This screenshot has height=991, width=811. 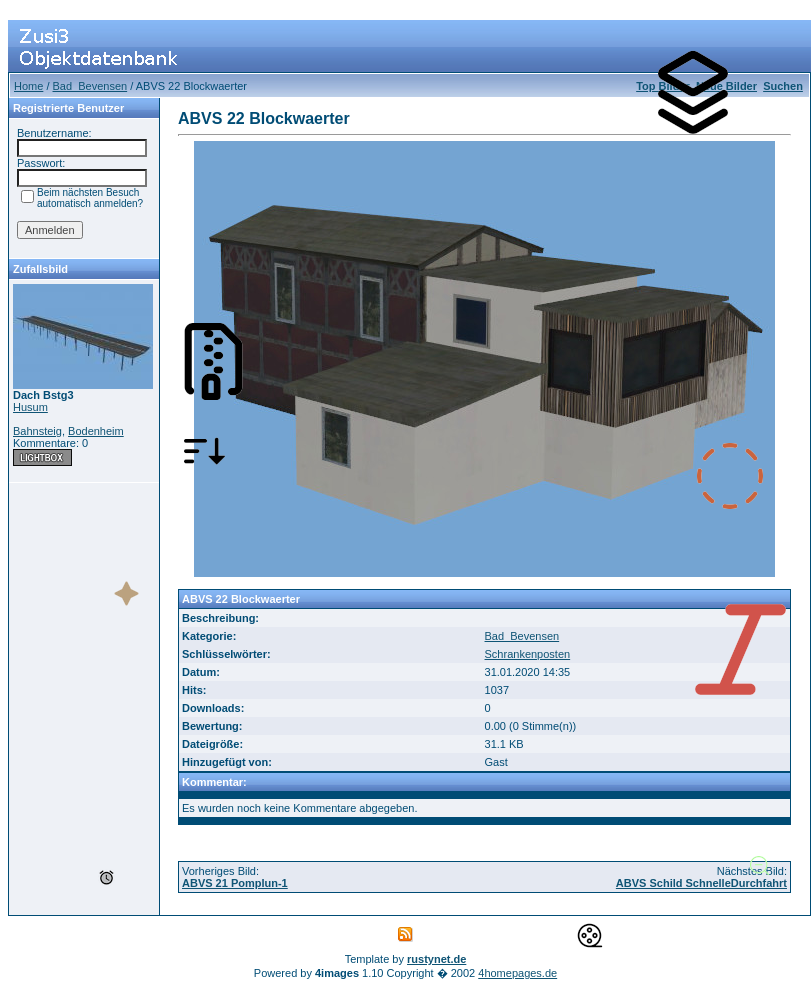 I want to click on view stacked layers or items, so click(x=693, y=93).